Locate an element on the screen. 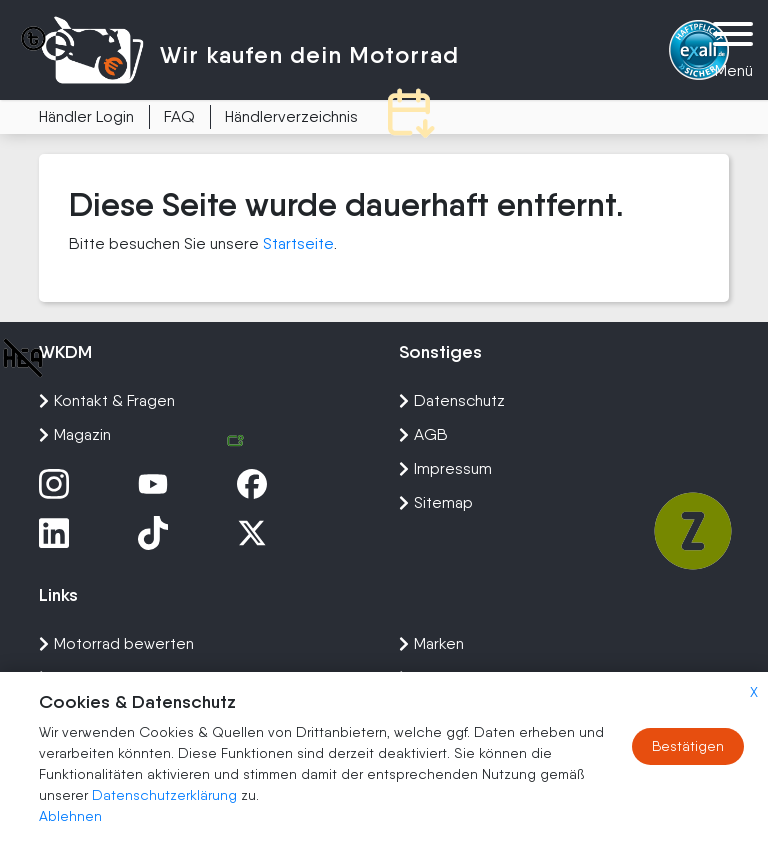 Image resolution: width=768 pixels, height=847 pixels. access phone camera settings is located at coordinates (235, 440).